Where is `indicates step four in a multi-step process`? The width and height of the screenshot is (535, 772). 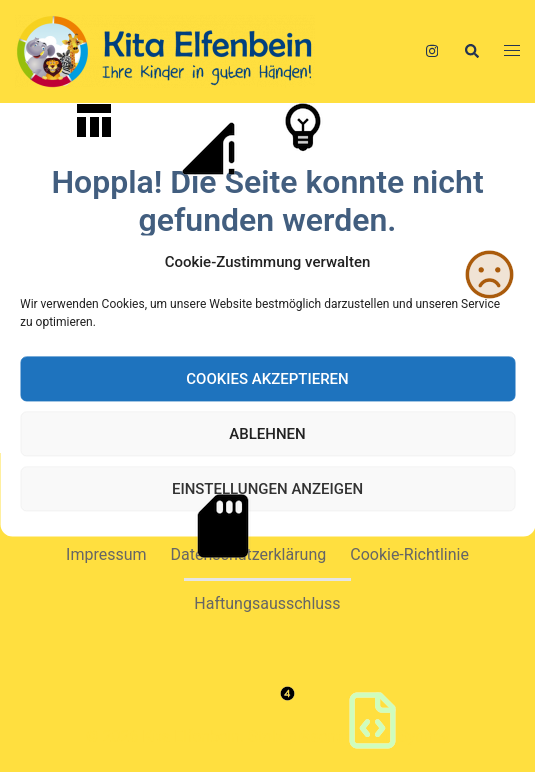
indicates step four in a multi-step process is located at coordinates (287, 693).